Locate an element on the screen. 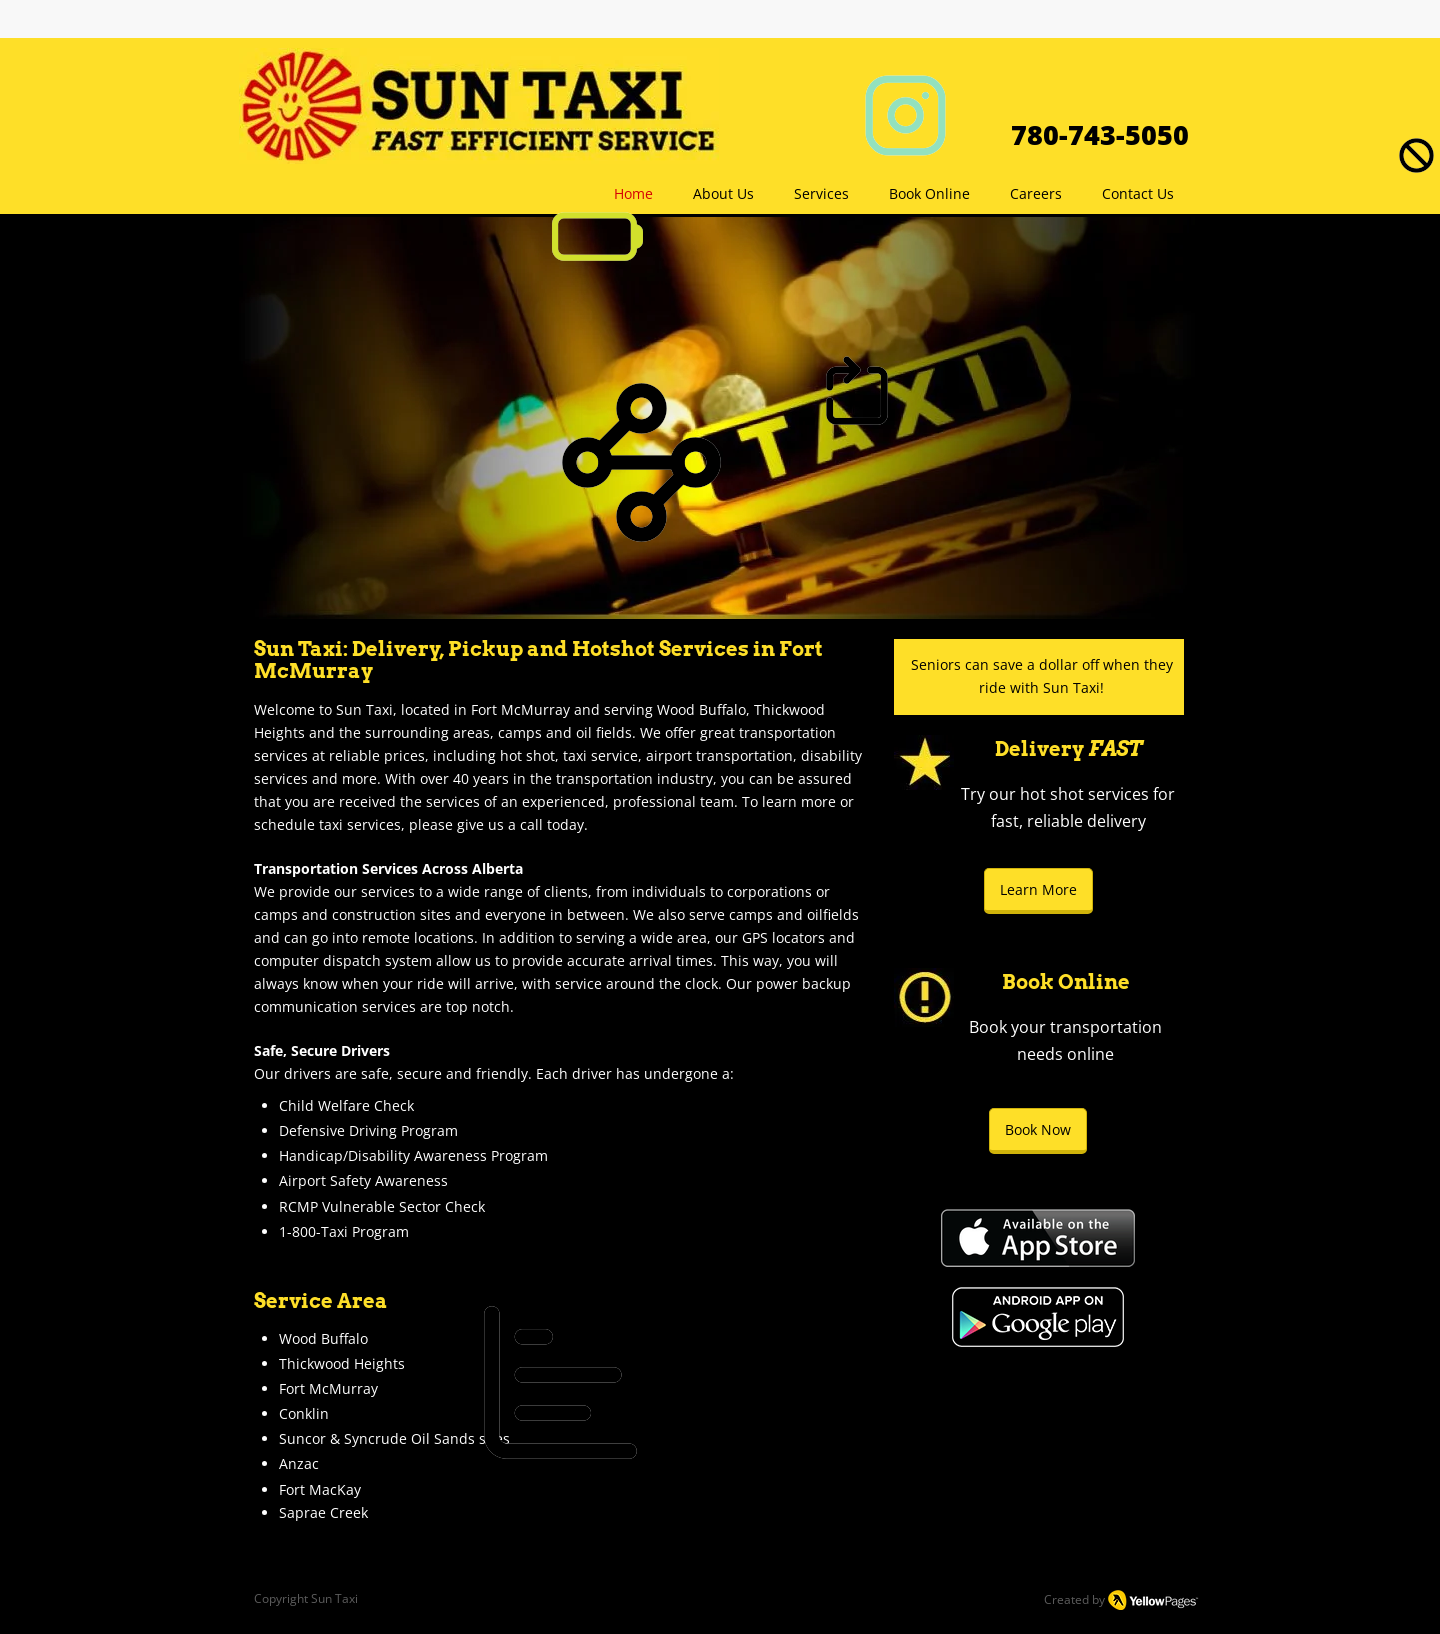  rotate element clockwise is located at coordinates (857, 394).